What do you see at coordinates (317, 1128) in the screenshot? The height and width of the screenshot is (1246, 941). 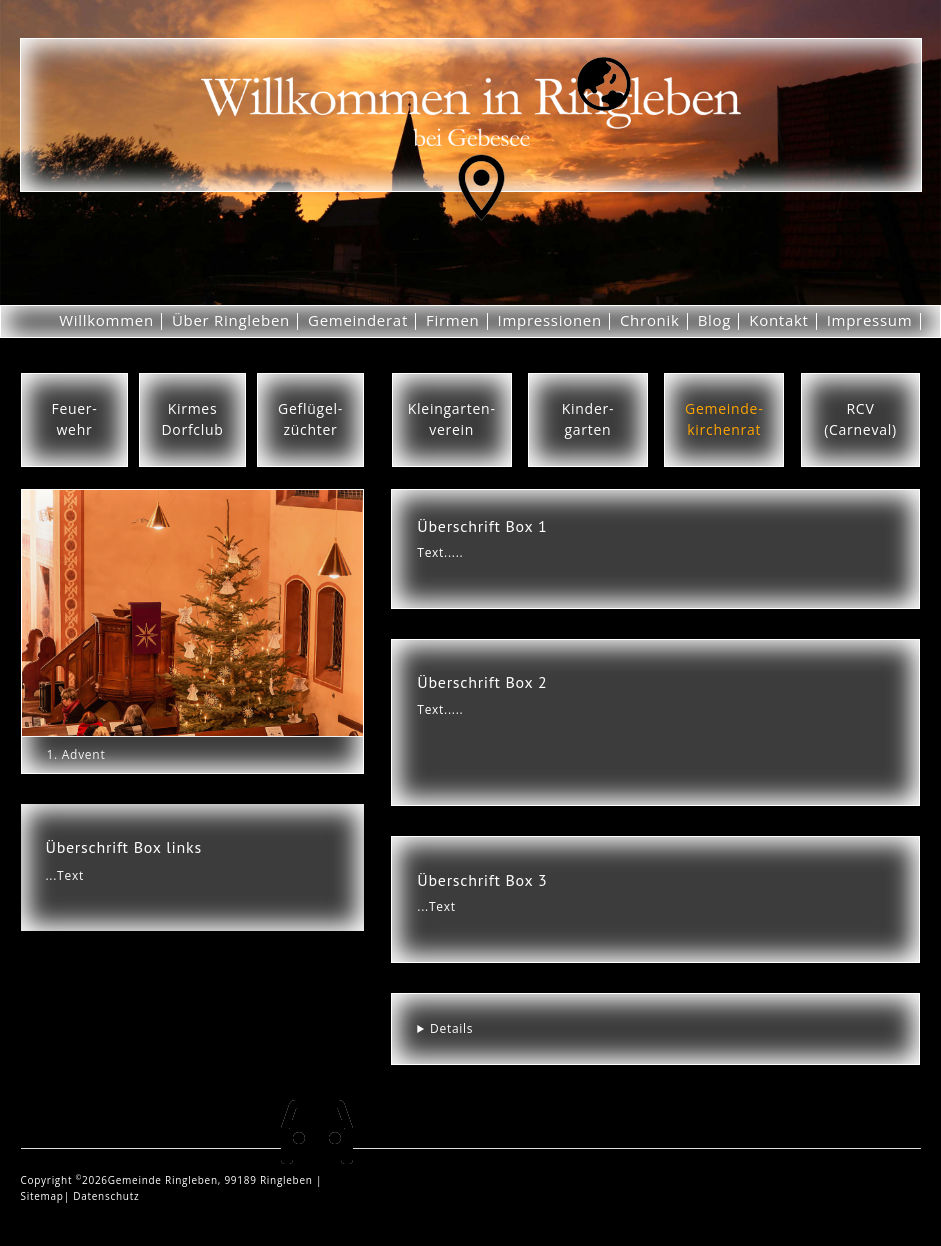 I see `request a taxi or rideshare` at bounding box center [317, 1128].